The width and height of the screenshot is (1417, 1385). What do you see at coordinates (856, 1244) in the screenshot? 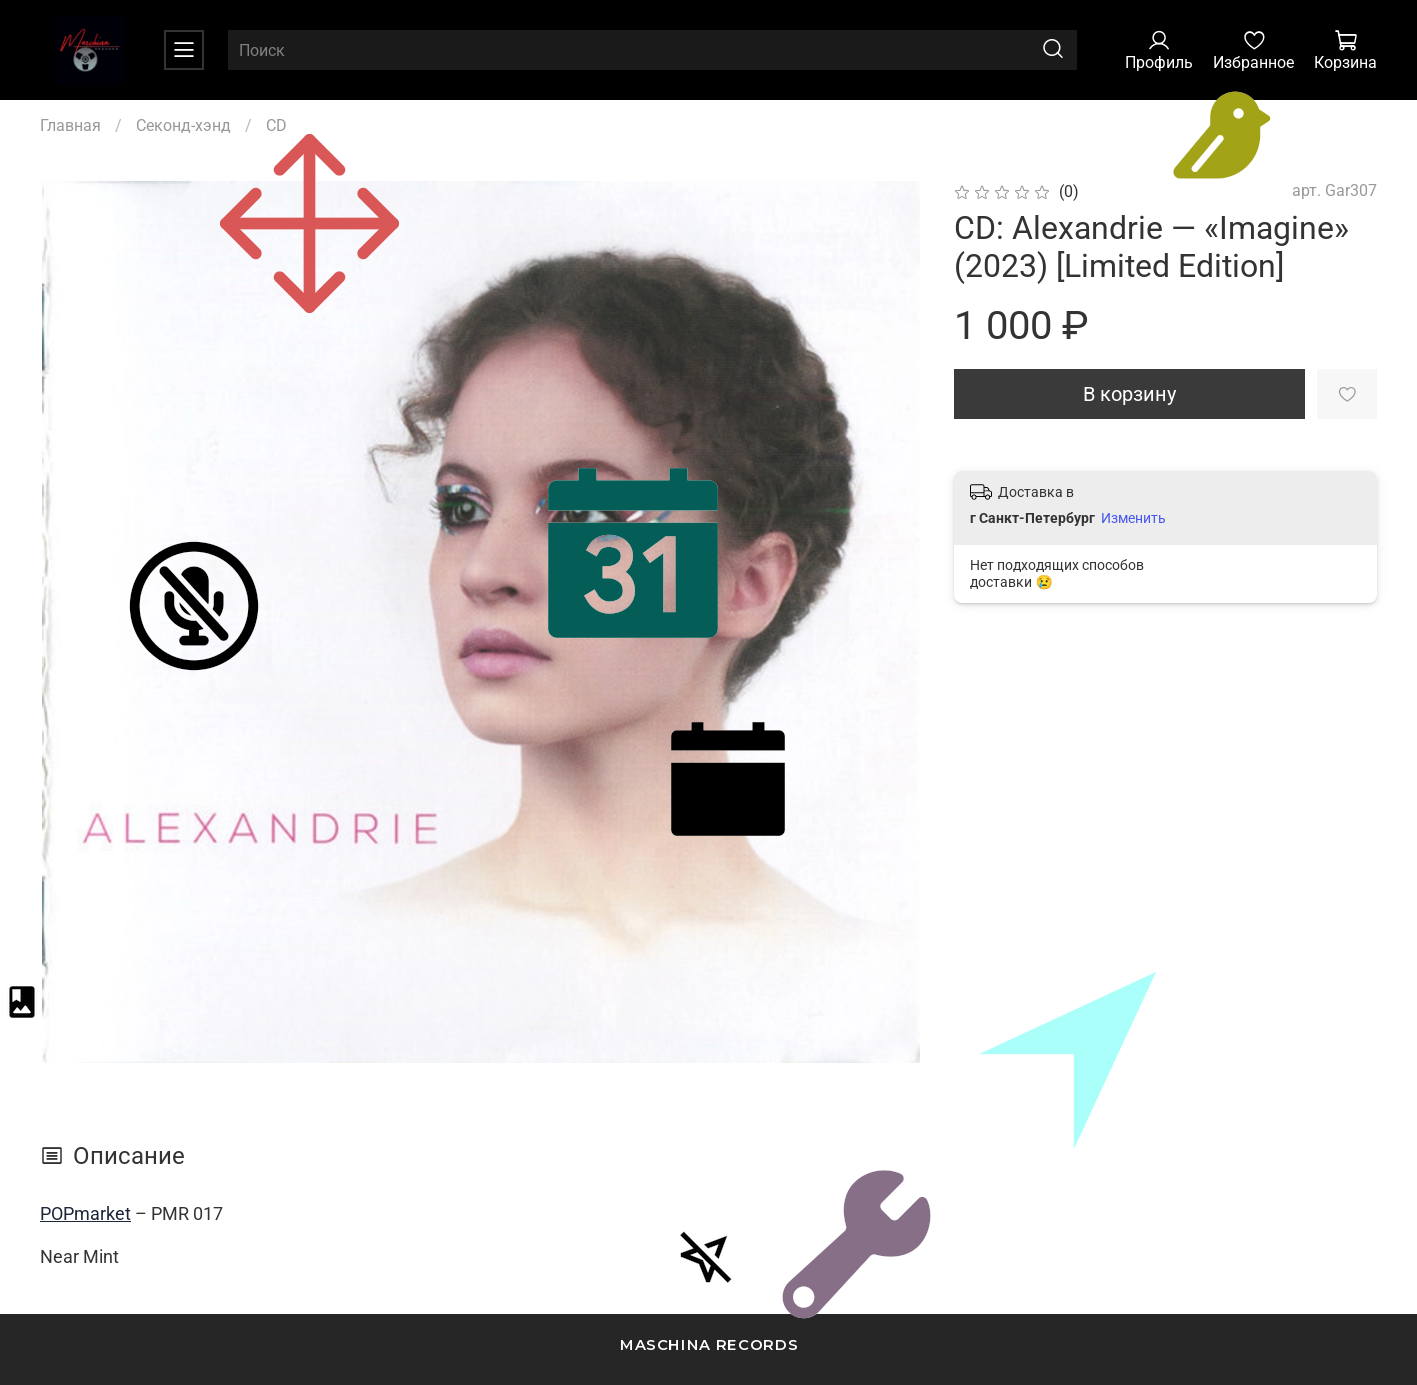
I see `access settings or configuration options` at bounding box center [856, 1244].